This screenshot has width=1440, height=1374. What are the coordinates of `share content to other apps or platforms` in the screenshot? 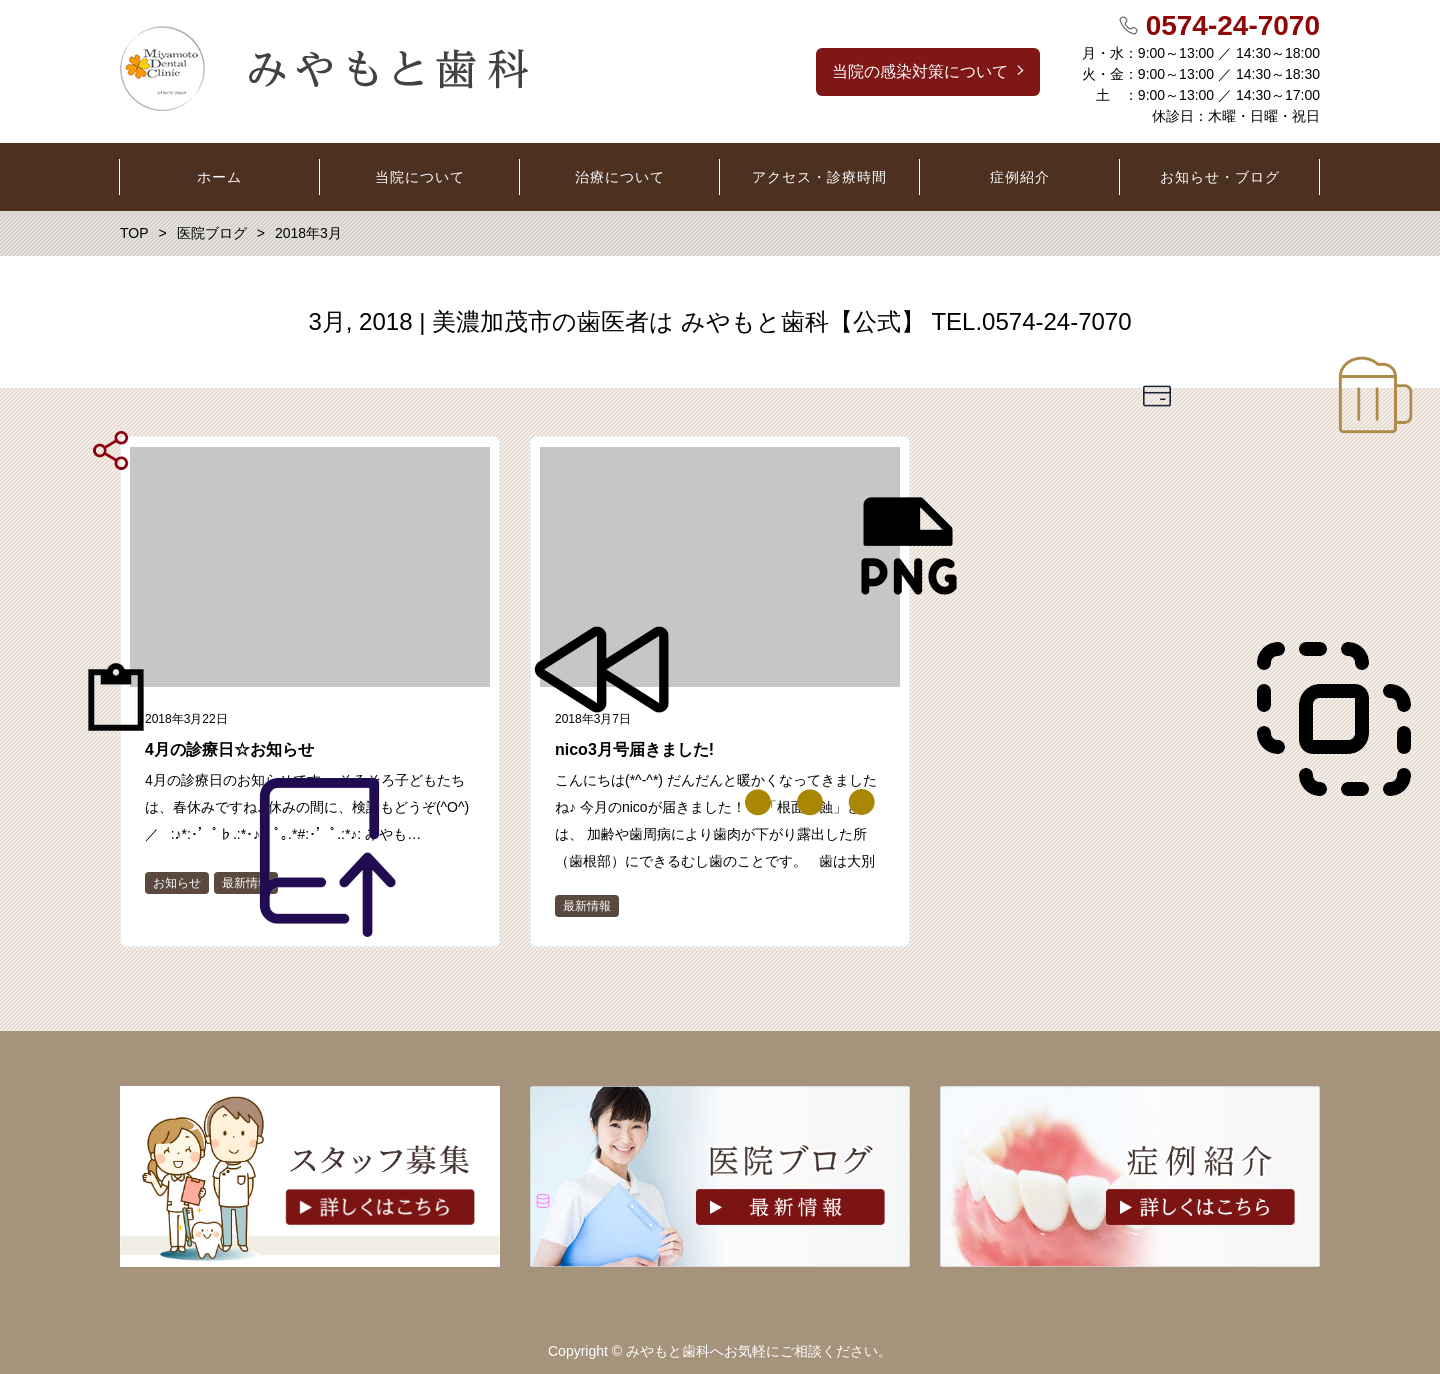 It's located at (112, 450).